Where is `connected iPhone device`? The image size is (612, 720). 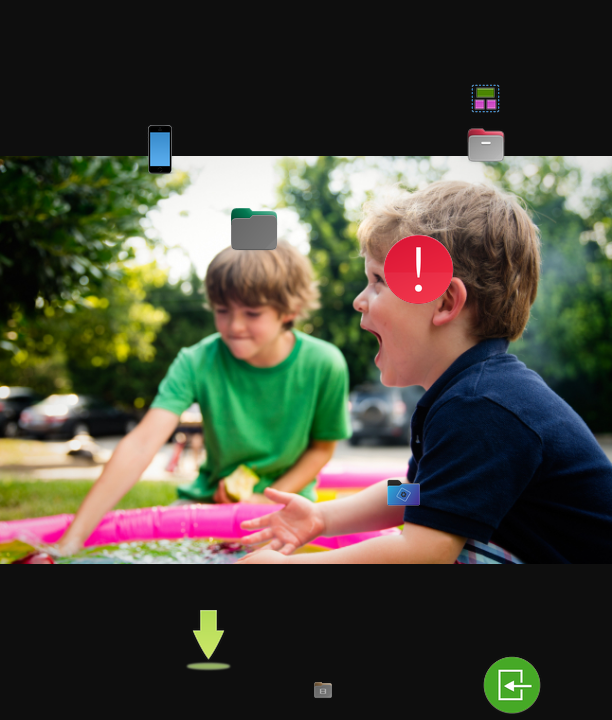 connected iPhone device is located at coordinates (160, 150).